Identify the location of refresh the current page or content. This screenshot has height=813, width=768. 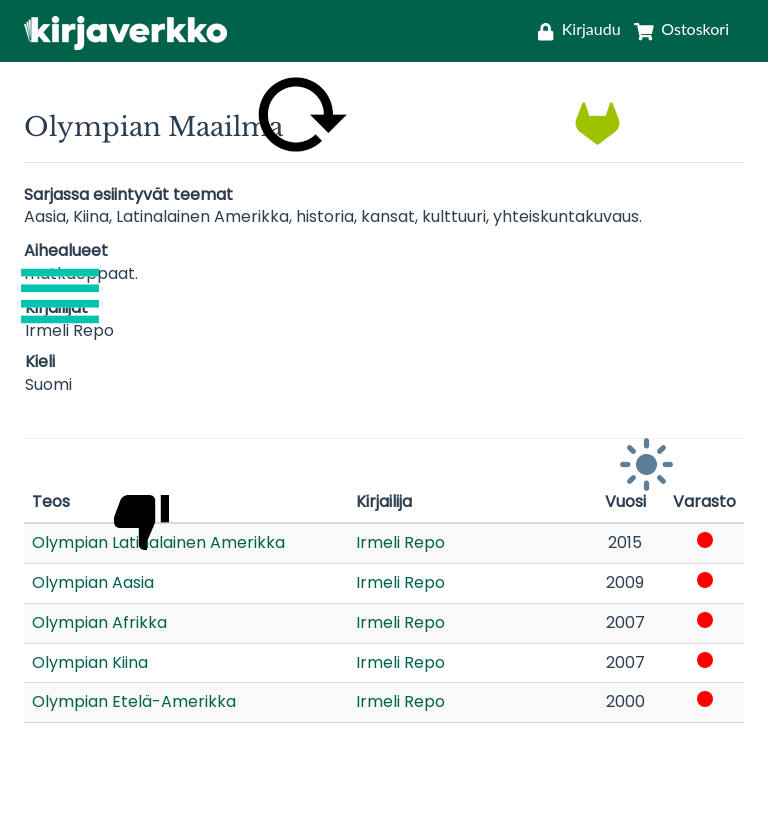
(300, 114).